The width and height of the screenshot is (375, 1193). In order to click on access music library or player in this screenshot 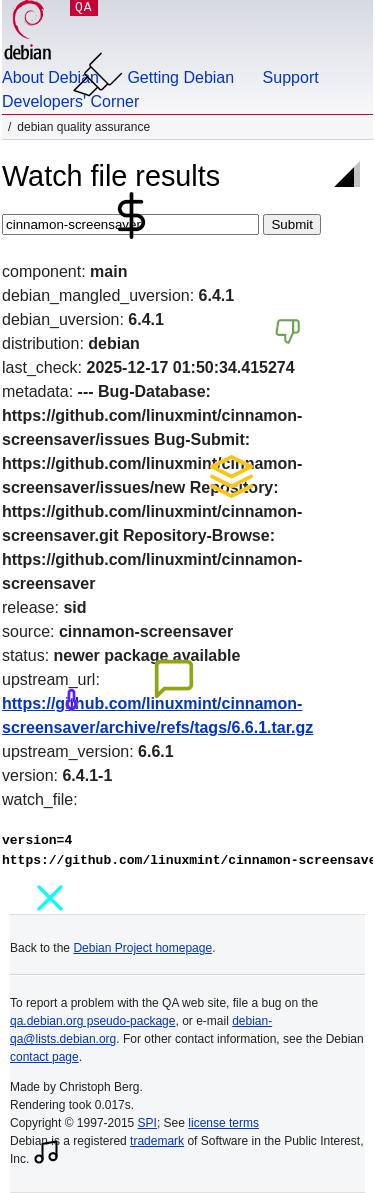, I will do `click(46, 1152)`.